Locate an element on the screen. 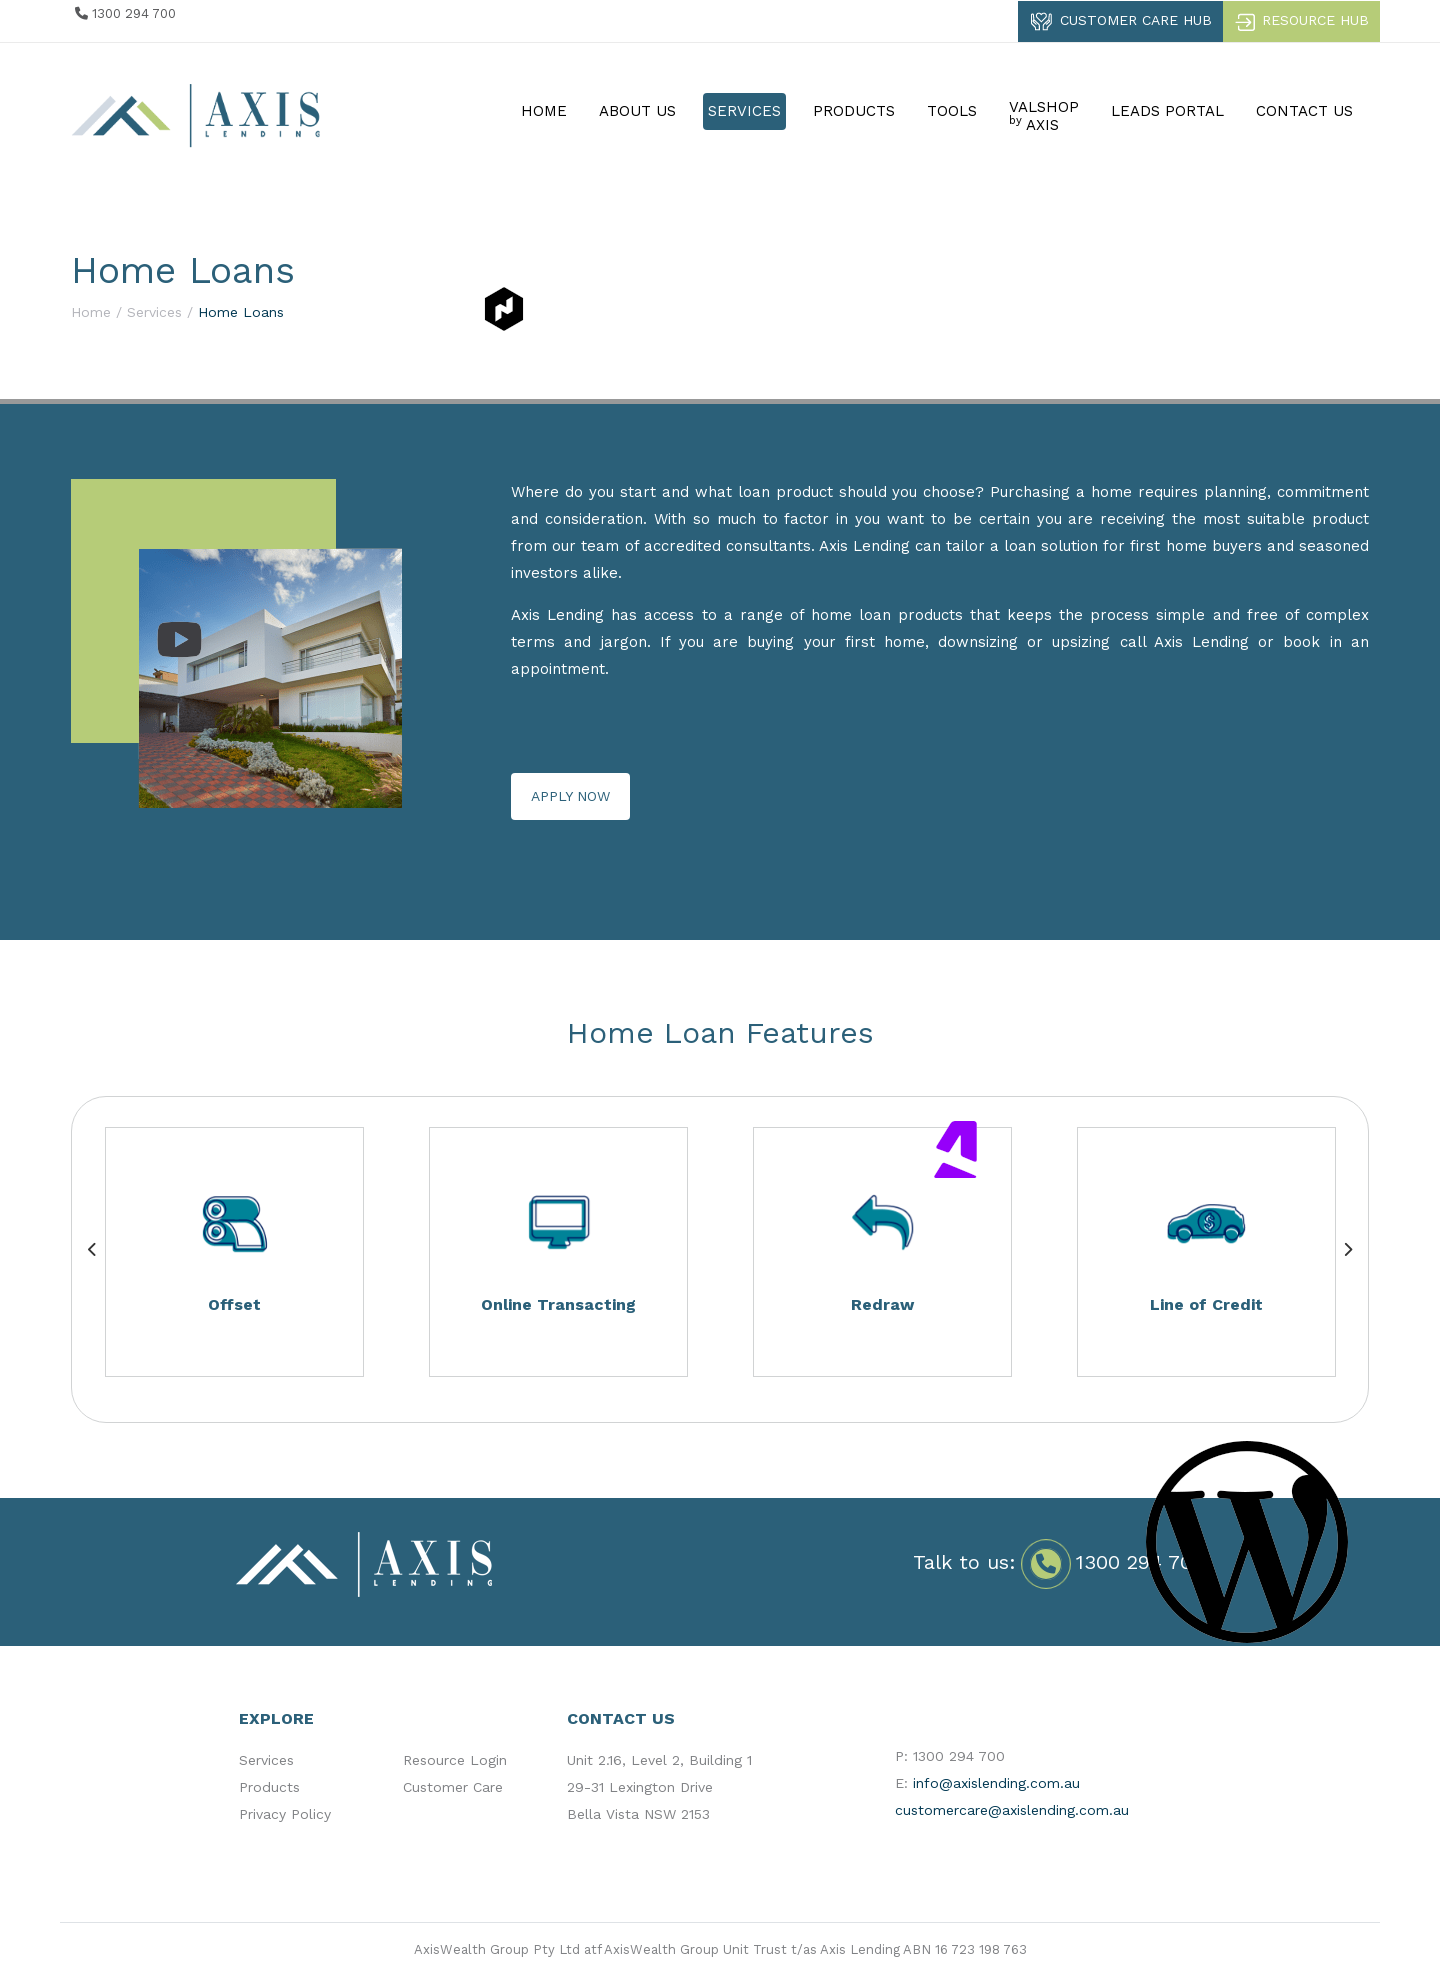  open YouTube app is located at coordinates (179, 639).